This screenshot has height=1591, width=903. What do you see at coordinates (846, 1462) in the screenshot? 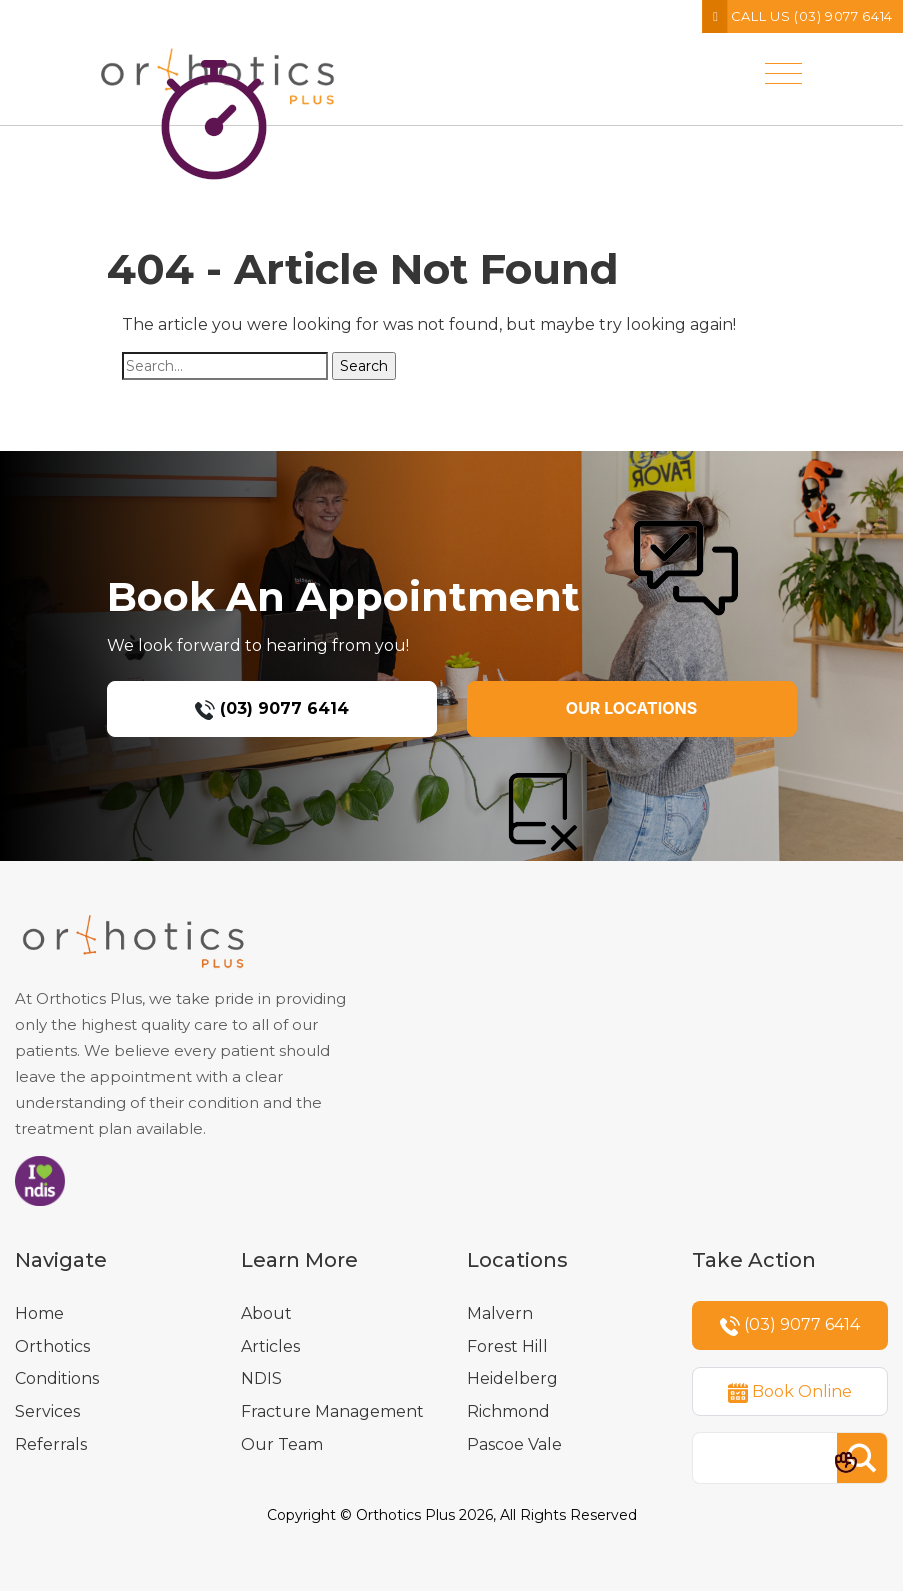
I see `indicates solidarity or support action` at bounding box center [846, 1462].